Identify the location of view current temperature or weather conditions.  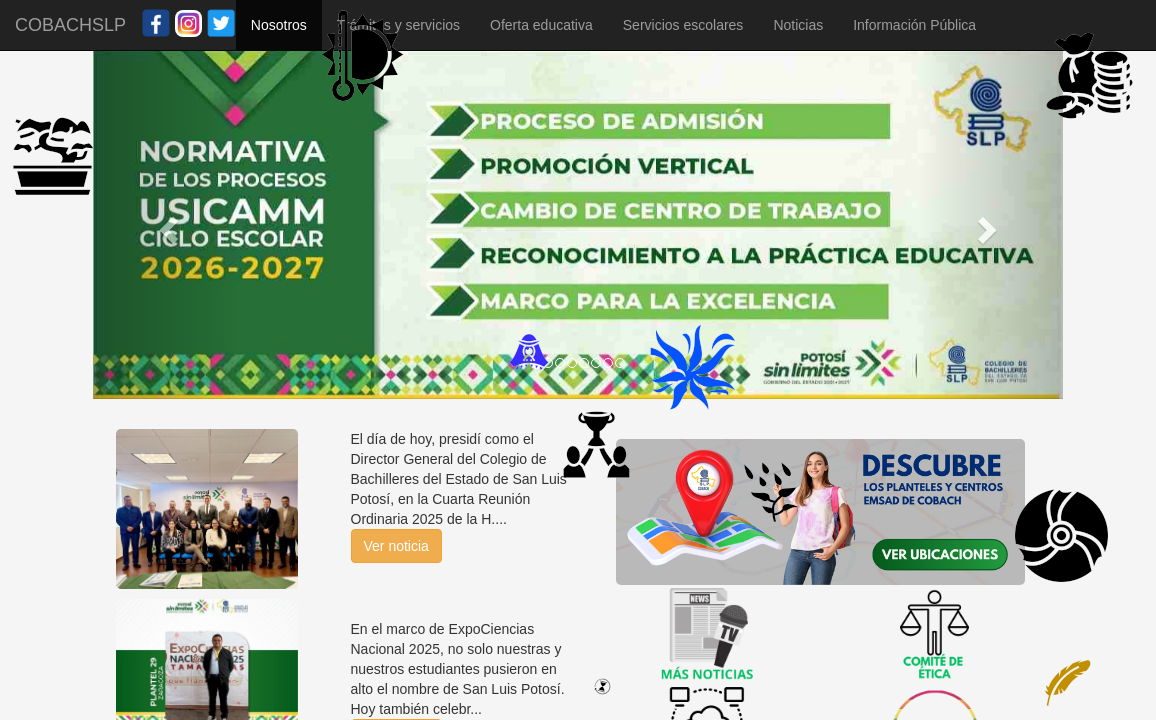
(362, 54).